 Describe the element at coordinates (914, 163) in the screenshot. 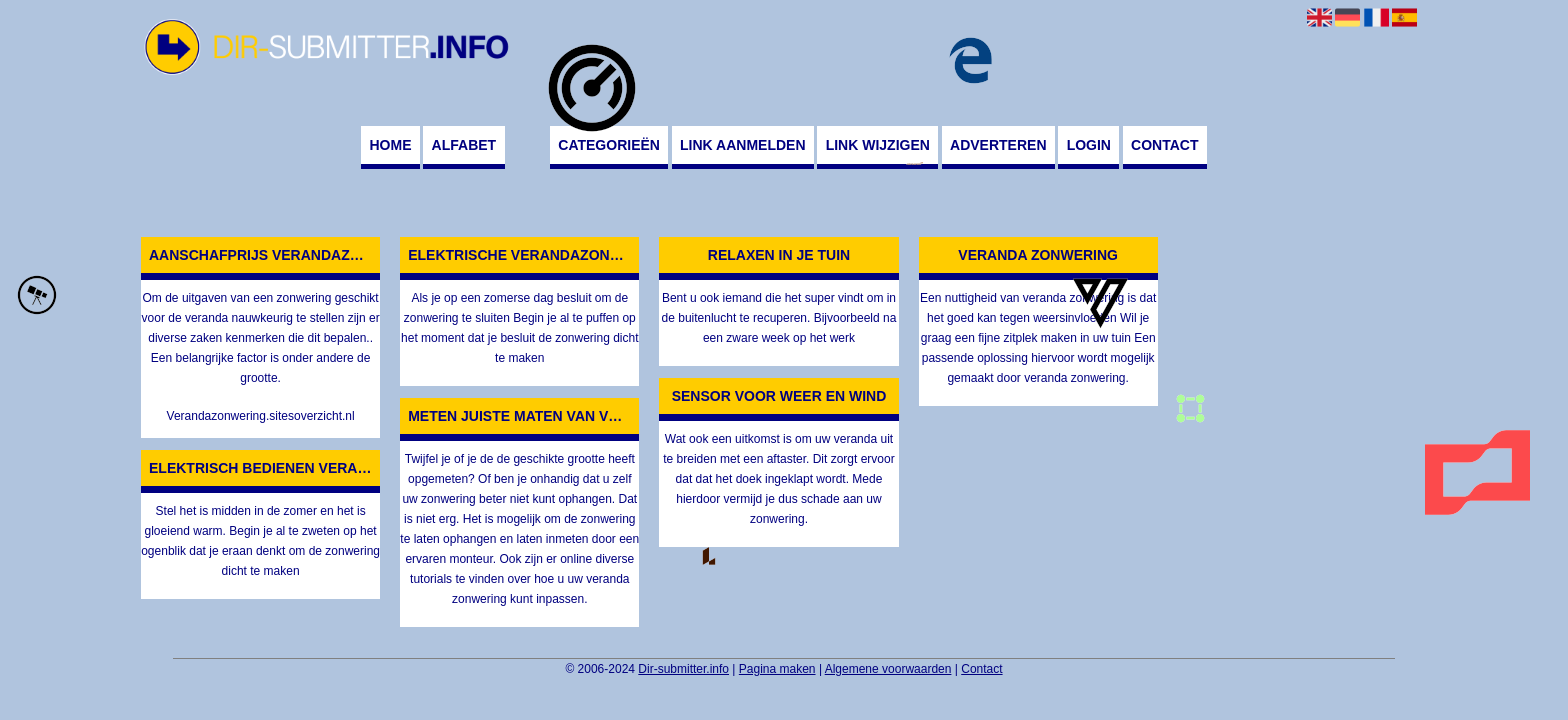

I see `McLaren brand logo` at that location.